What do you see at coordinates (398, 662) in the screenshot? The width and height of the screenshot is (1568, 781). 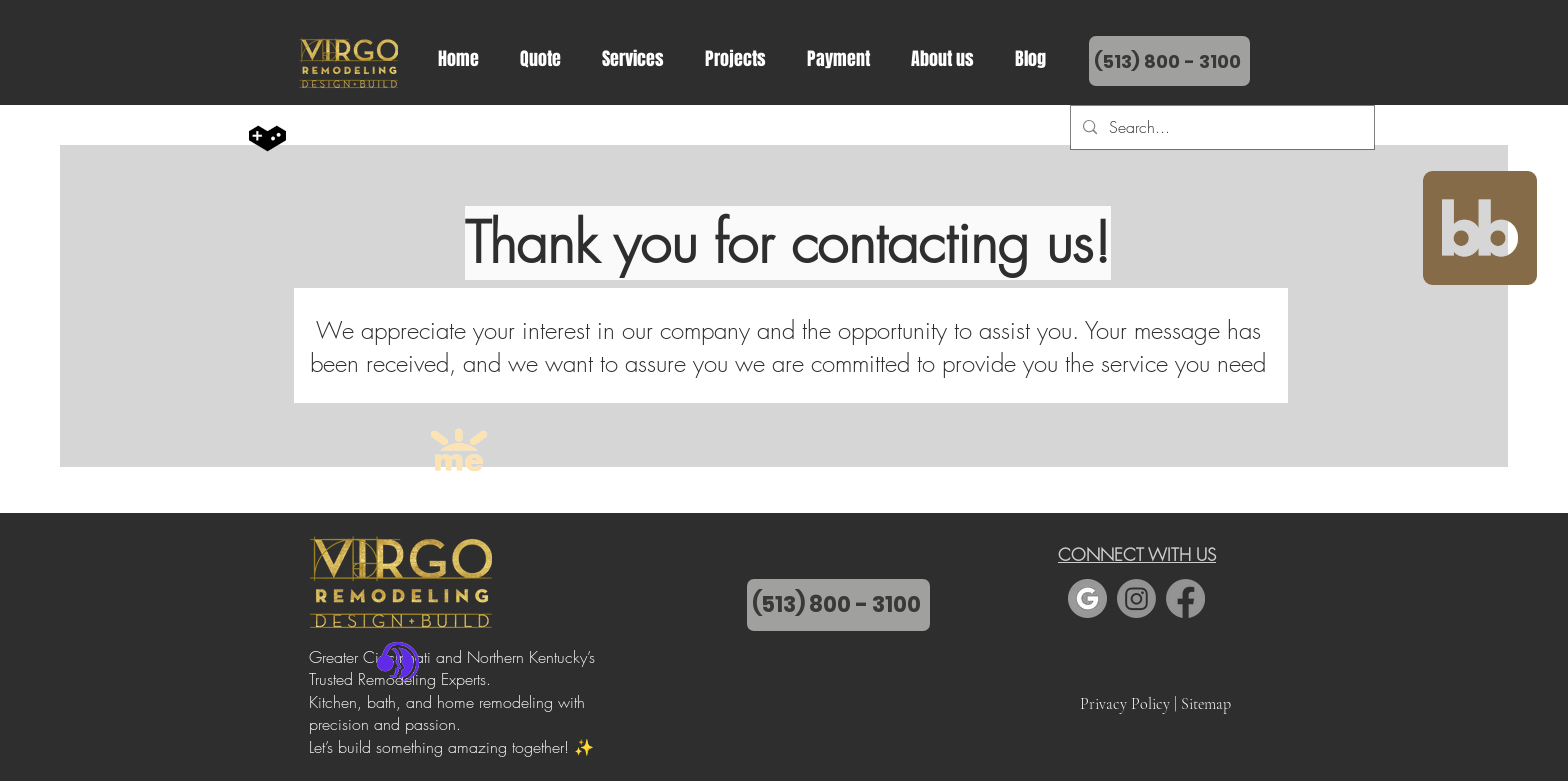 I see `open TeamSpeak voice chat application` at bounding box center [398, 662].